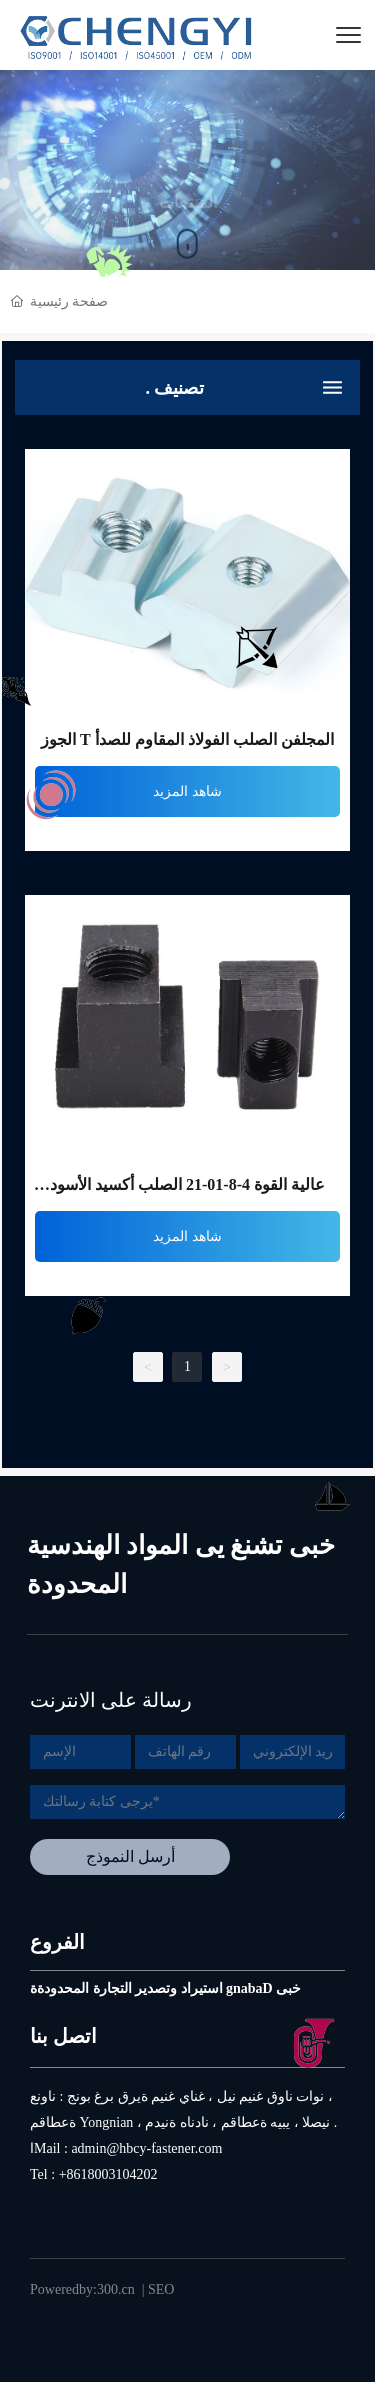  Describe the element at coordinates (51, 794) in the screenshot. I see `indicates vibration or haptic feedback is enabled` at that location.